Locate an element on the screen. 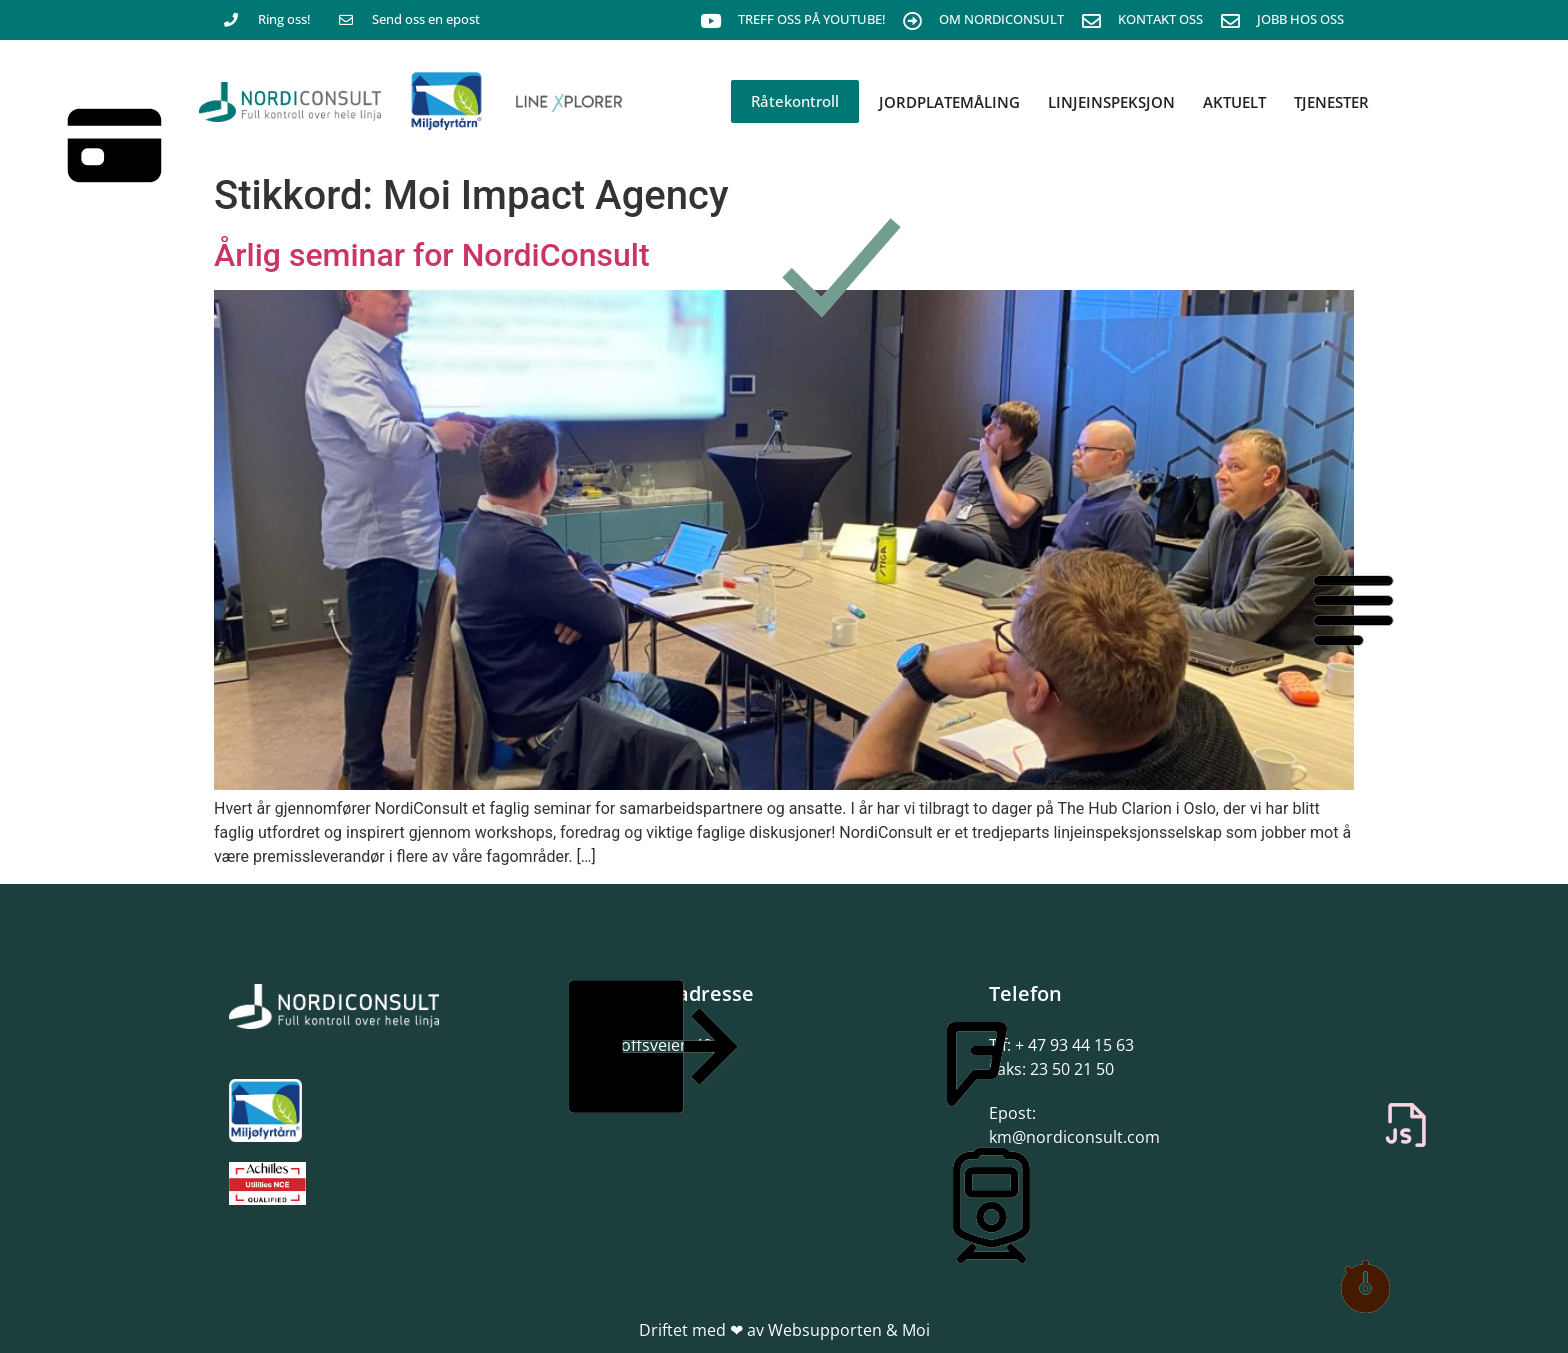  start or stop a timer is located at coordinates (1365, 1286).